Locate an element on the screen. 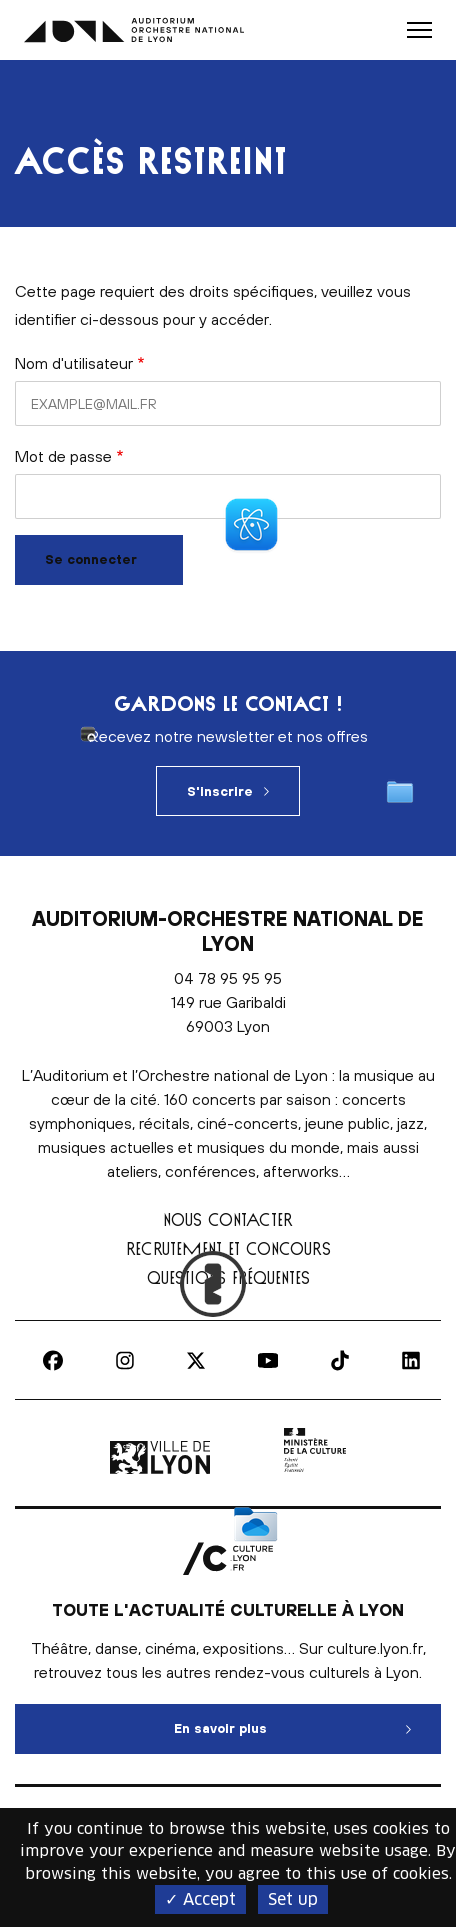 This screenshot has height=1927, width=456. open folder to view files is located at coordinates (400, 792).